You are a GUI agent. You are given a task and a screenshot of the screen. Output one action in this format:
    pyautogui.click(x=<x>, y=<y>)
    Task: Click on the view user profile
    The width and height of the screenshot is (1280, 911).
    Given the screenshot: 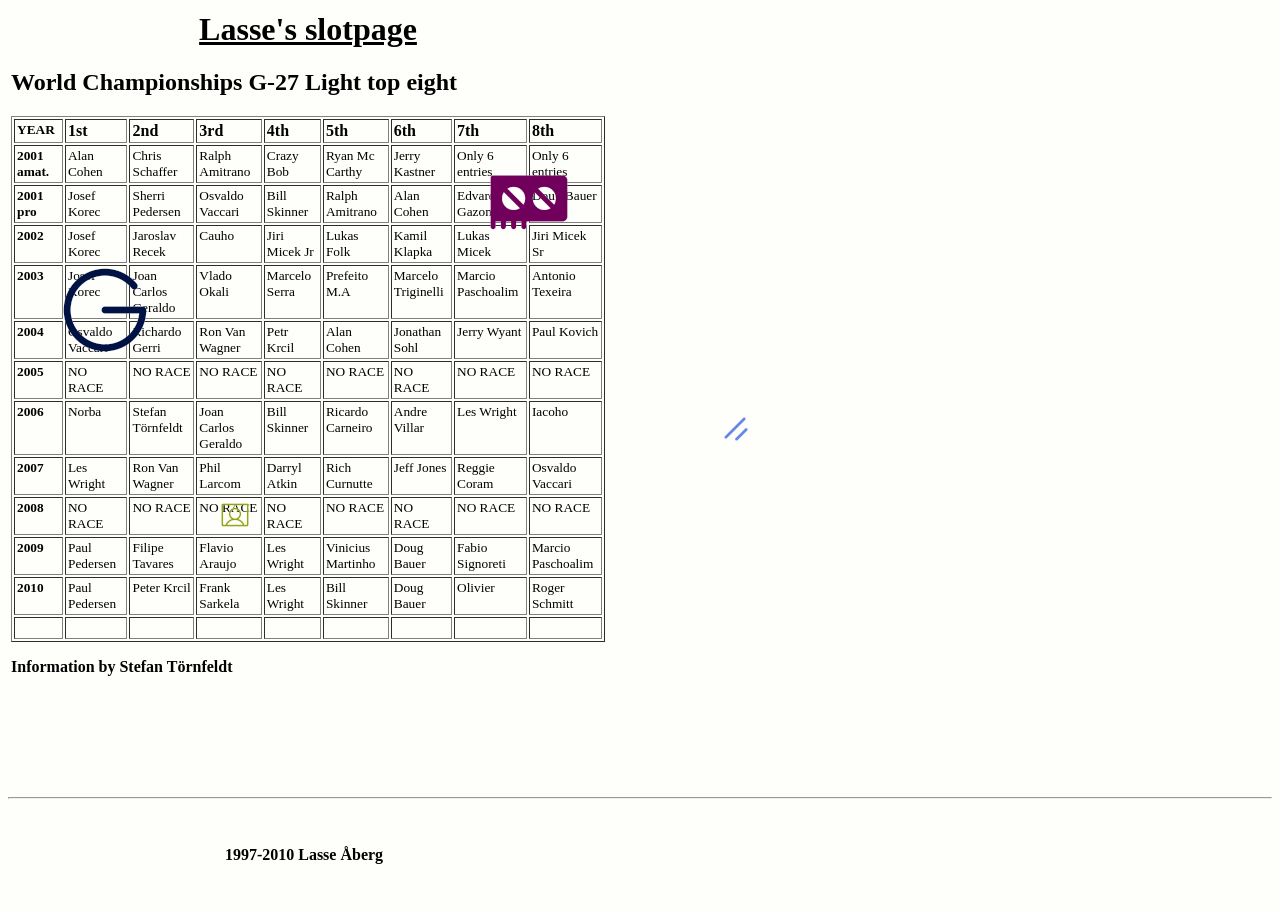 What is the action you would take?
    pyautogui.click(x=235, y=515)
    